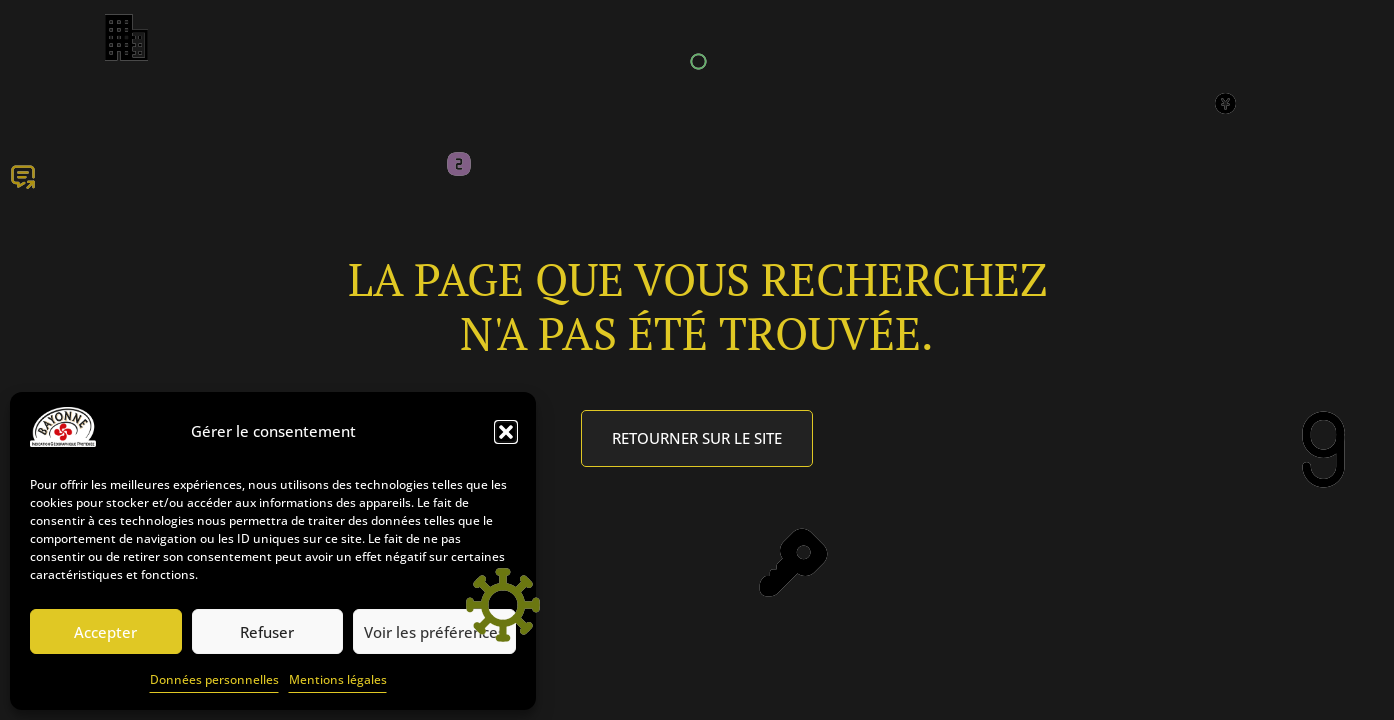 The image size is (1394, 720). What do you see at coordinates (698, 61) in the screenshot?
I see `indicates 0% progress or empty state` at bounding box center [698, 61].